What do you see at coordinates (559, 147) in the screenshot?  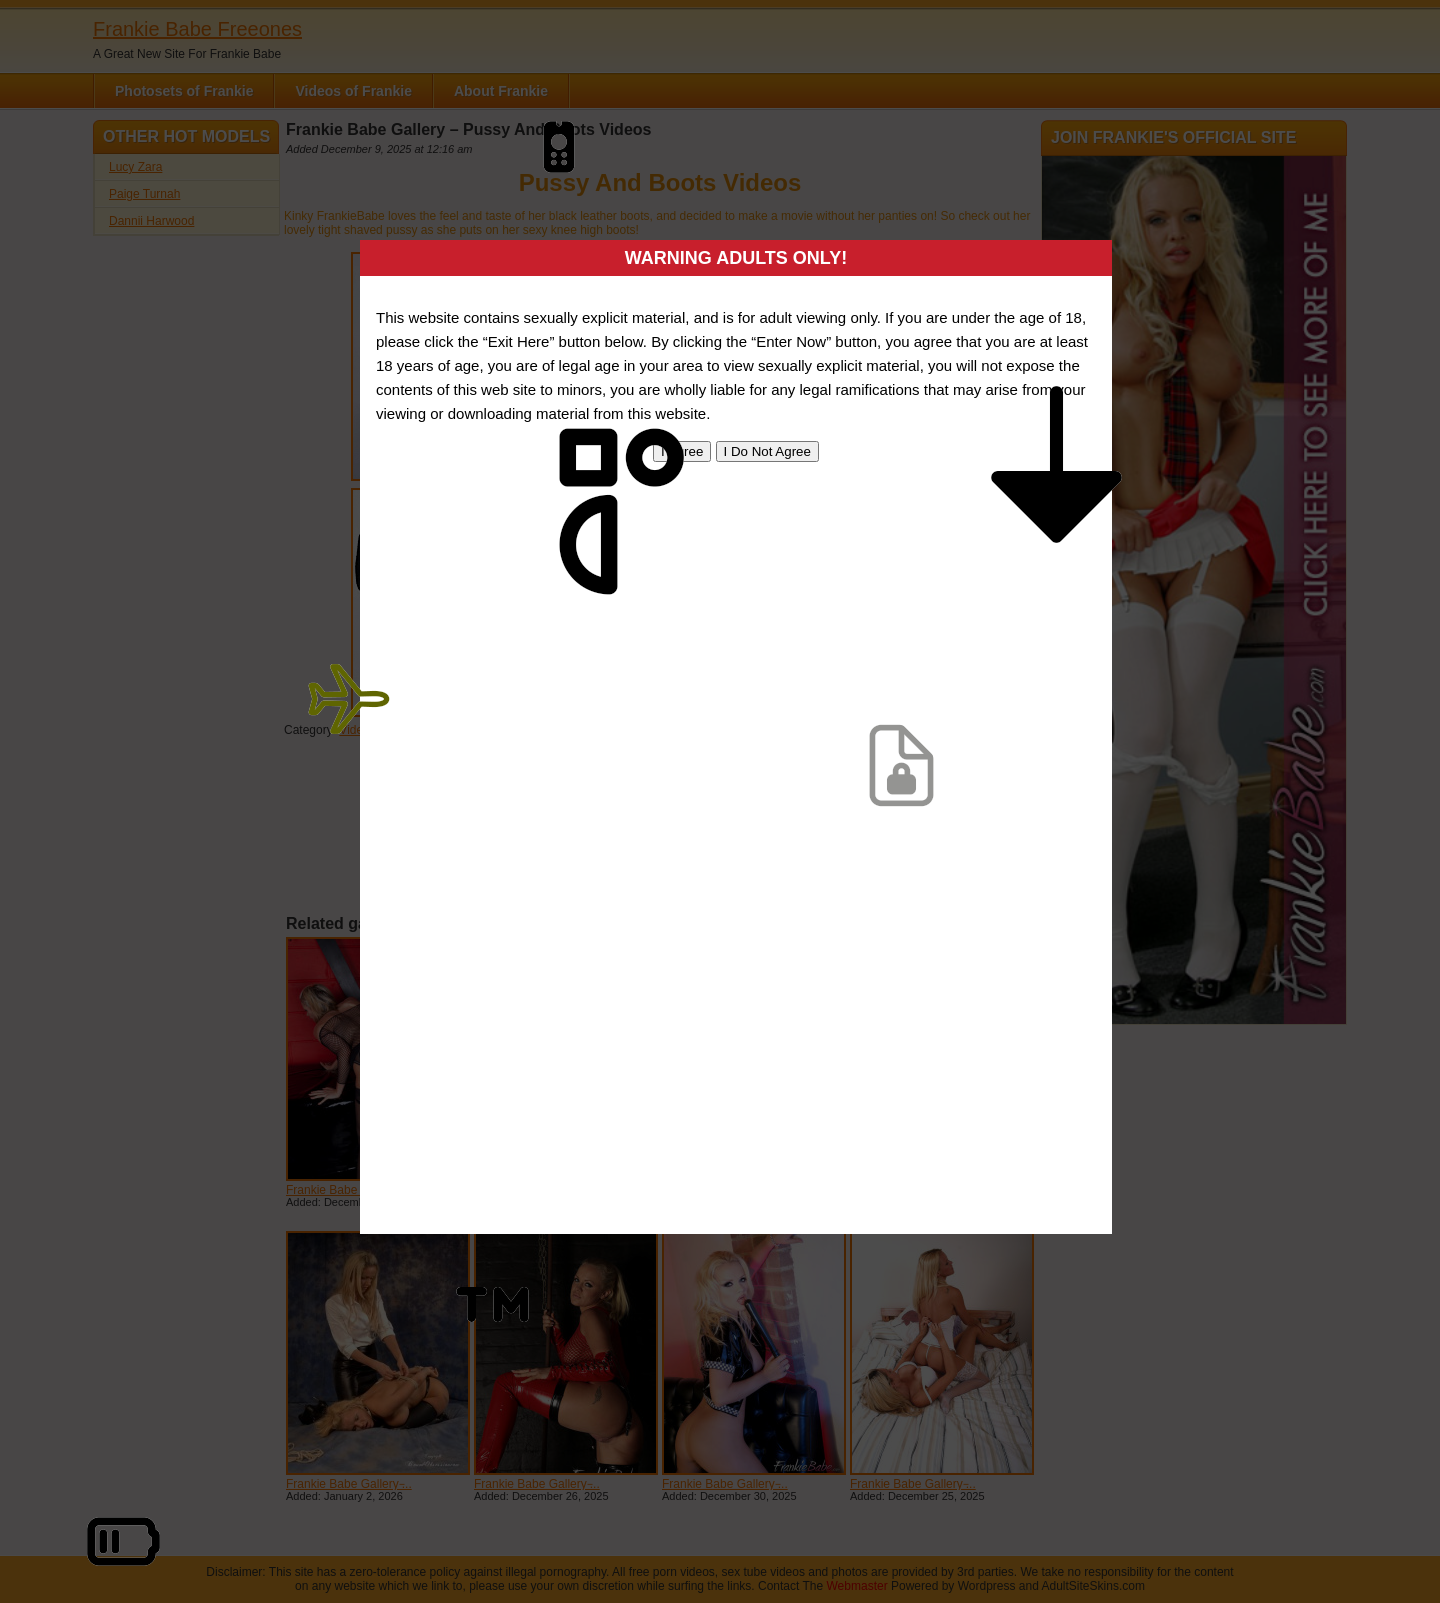 I see `control a connected device remotely` at bounding box center [559, 147].